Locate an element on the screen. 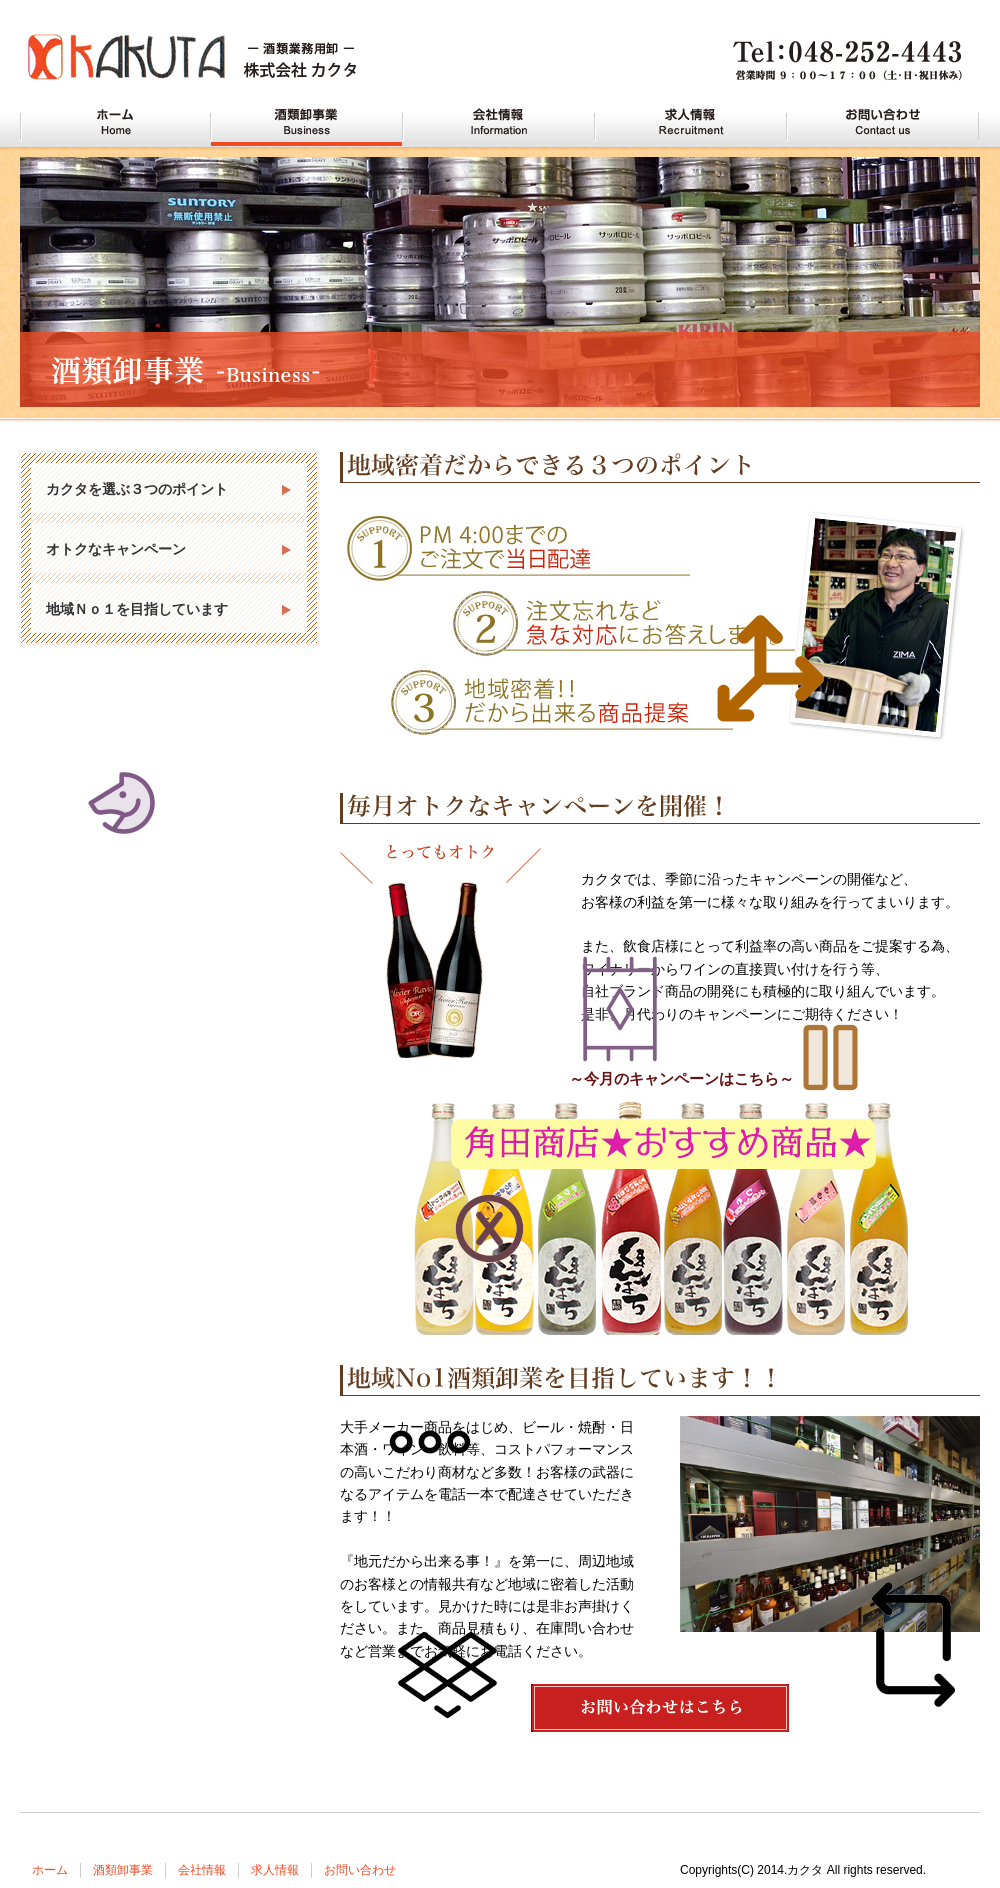  browse or select rugs in a home decor app is located at coordinates (620, 1009).